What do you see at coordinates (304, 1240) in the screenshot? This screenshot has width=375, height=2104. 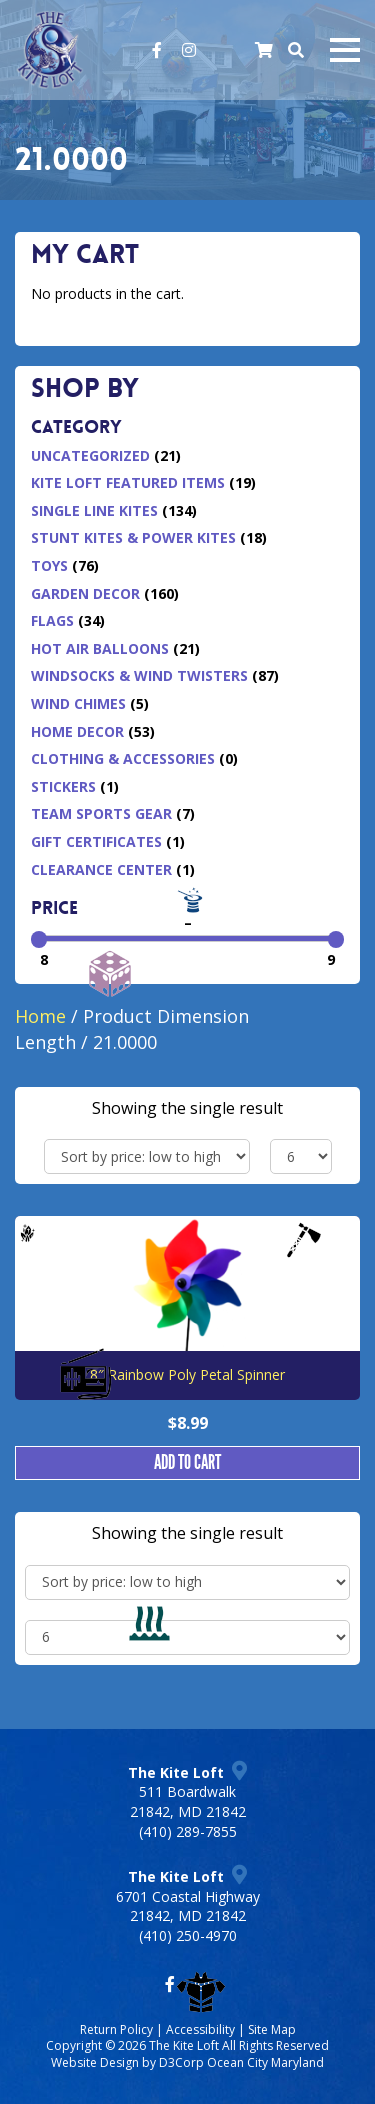 I see `select tomahawk weapon or tool` at bounding box center [304, 1240].